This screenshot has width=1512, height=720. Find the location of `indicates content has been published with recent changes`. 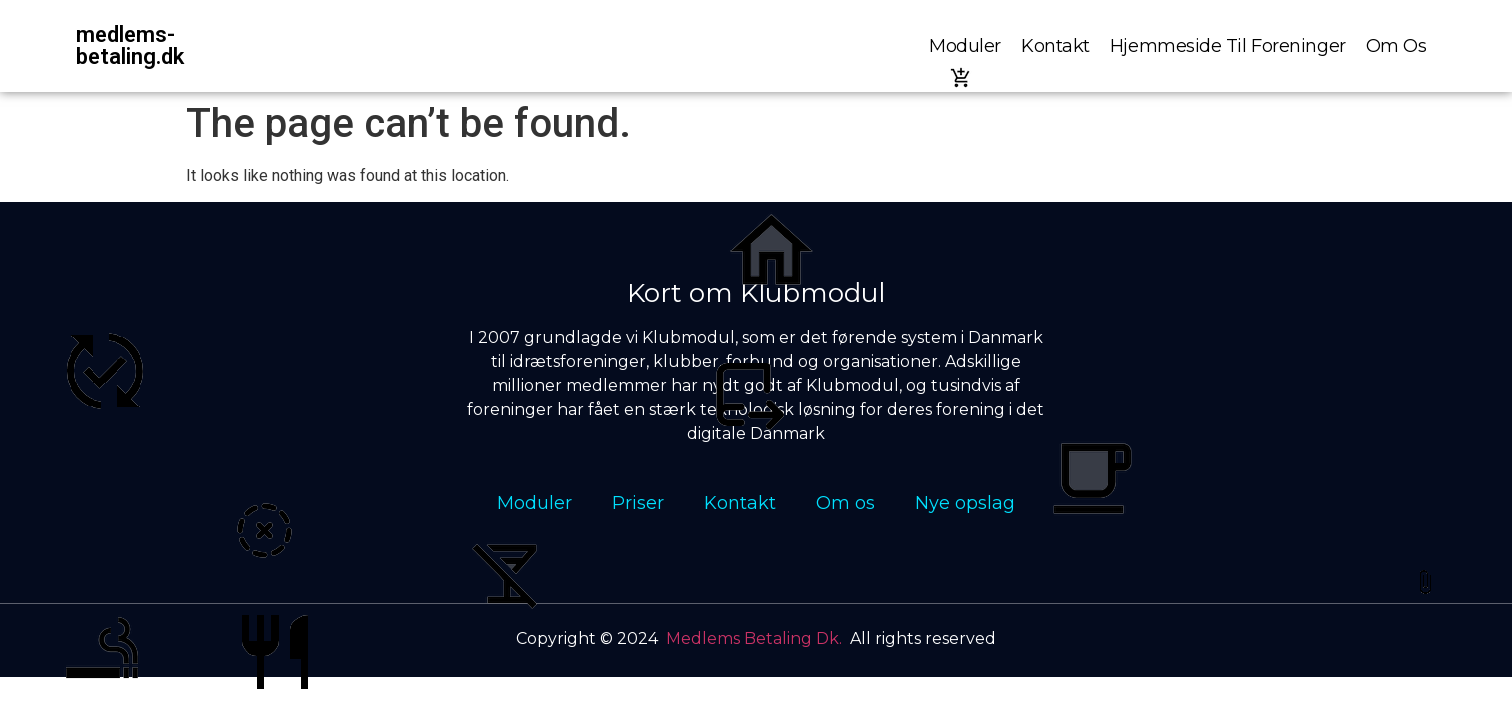

indicates content has been published with recent changes is located at coordinates (105, 371).